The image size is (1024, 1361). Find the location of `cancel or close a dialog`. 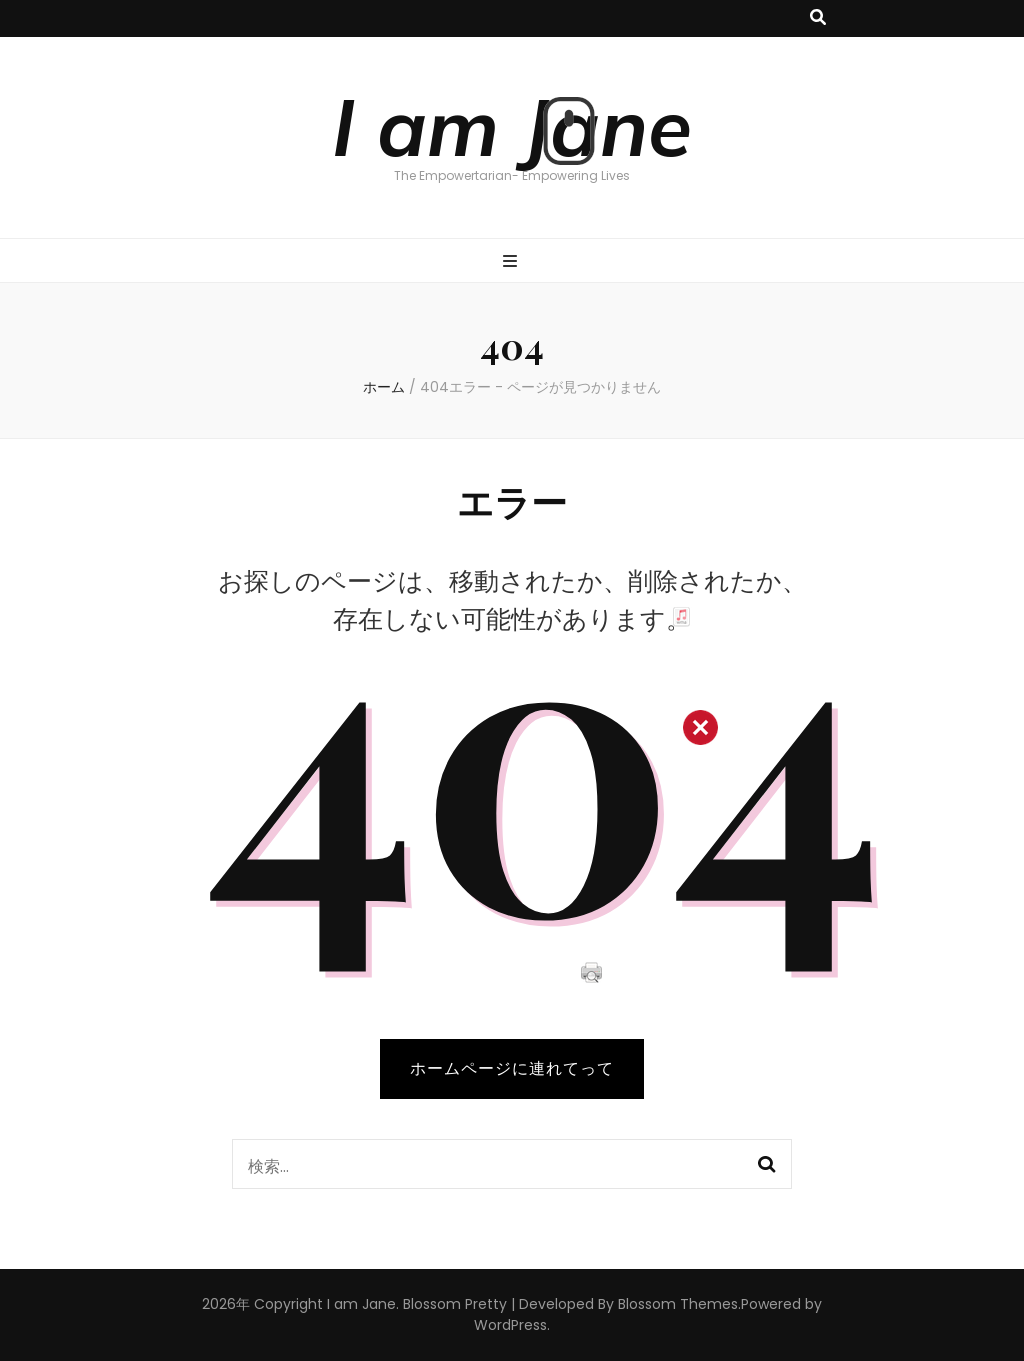

cancel or close a dialog is located at coordinates (700, 727).